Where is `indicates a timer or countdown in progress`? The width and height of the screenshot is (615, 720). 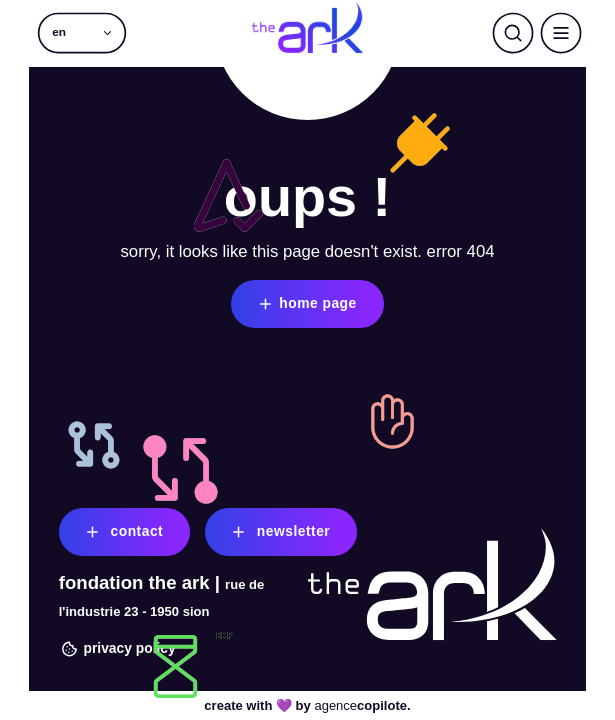 indicates a timer or countdown in progress is located at coordinates (175, 666).